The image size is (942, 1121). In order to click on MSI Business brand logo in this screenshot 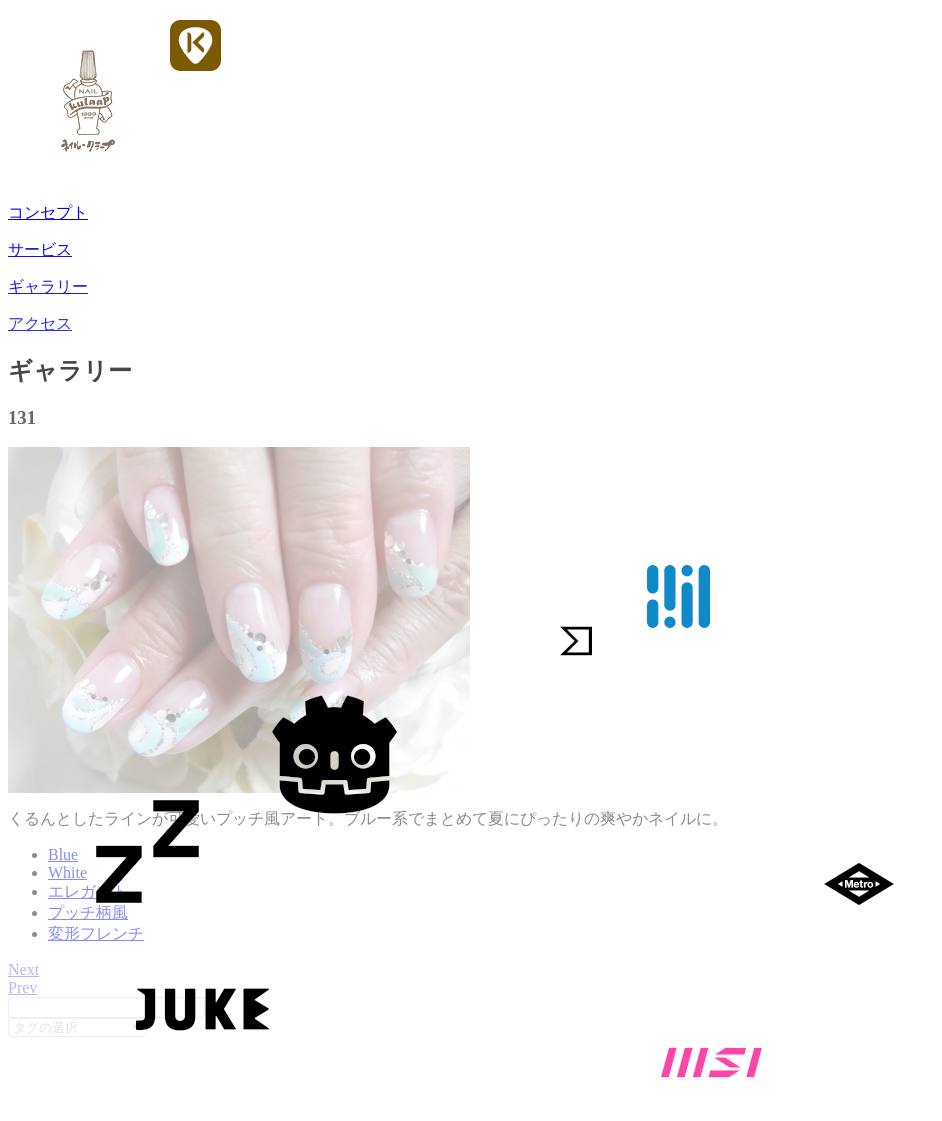, I will do `click(711, 1062)`.